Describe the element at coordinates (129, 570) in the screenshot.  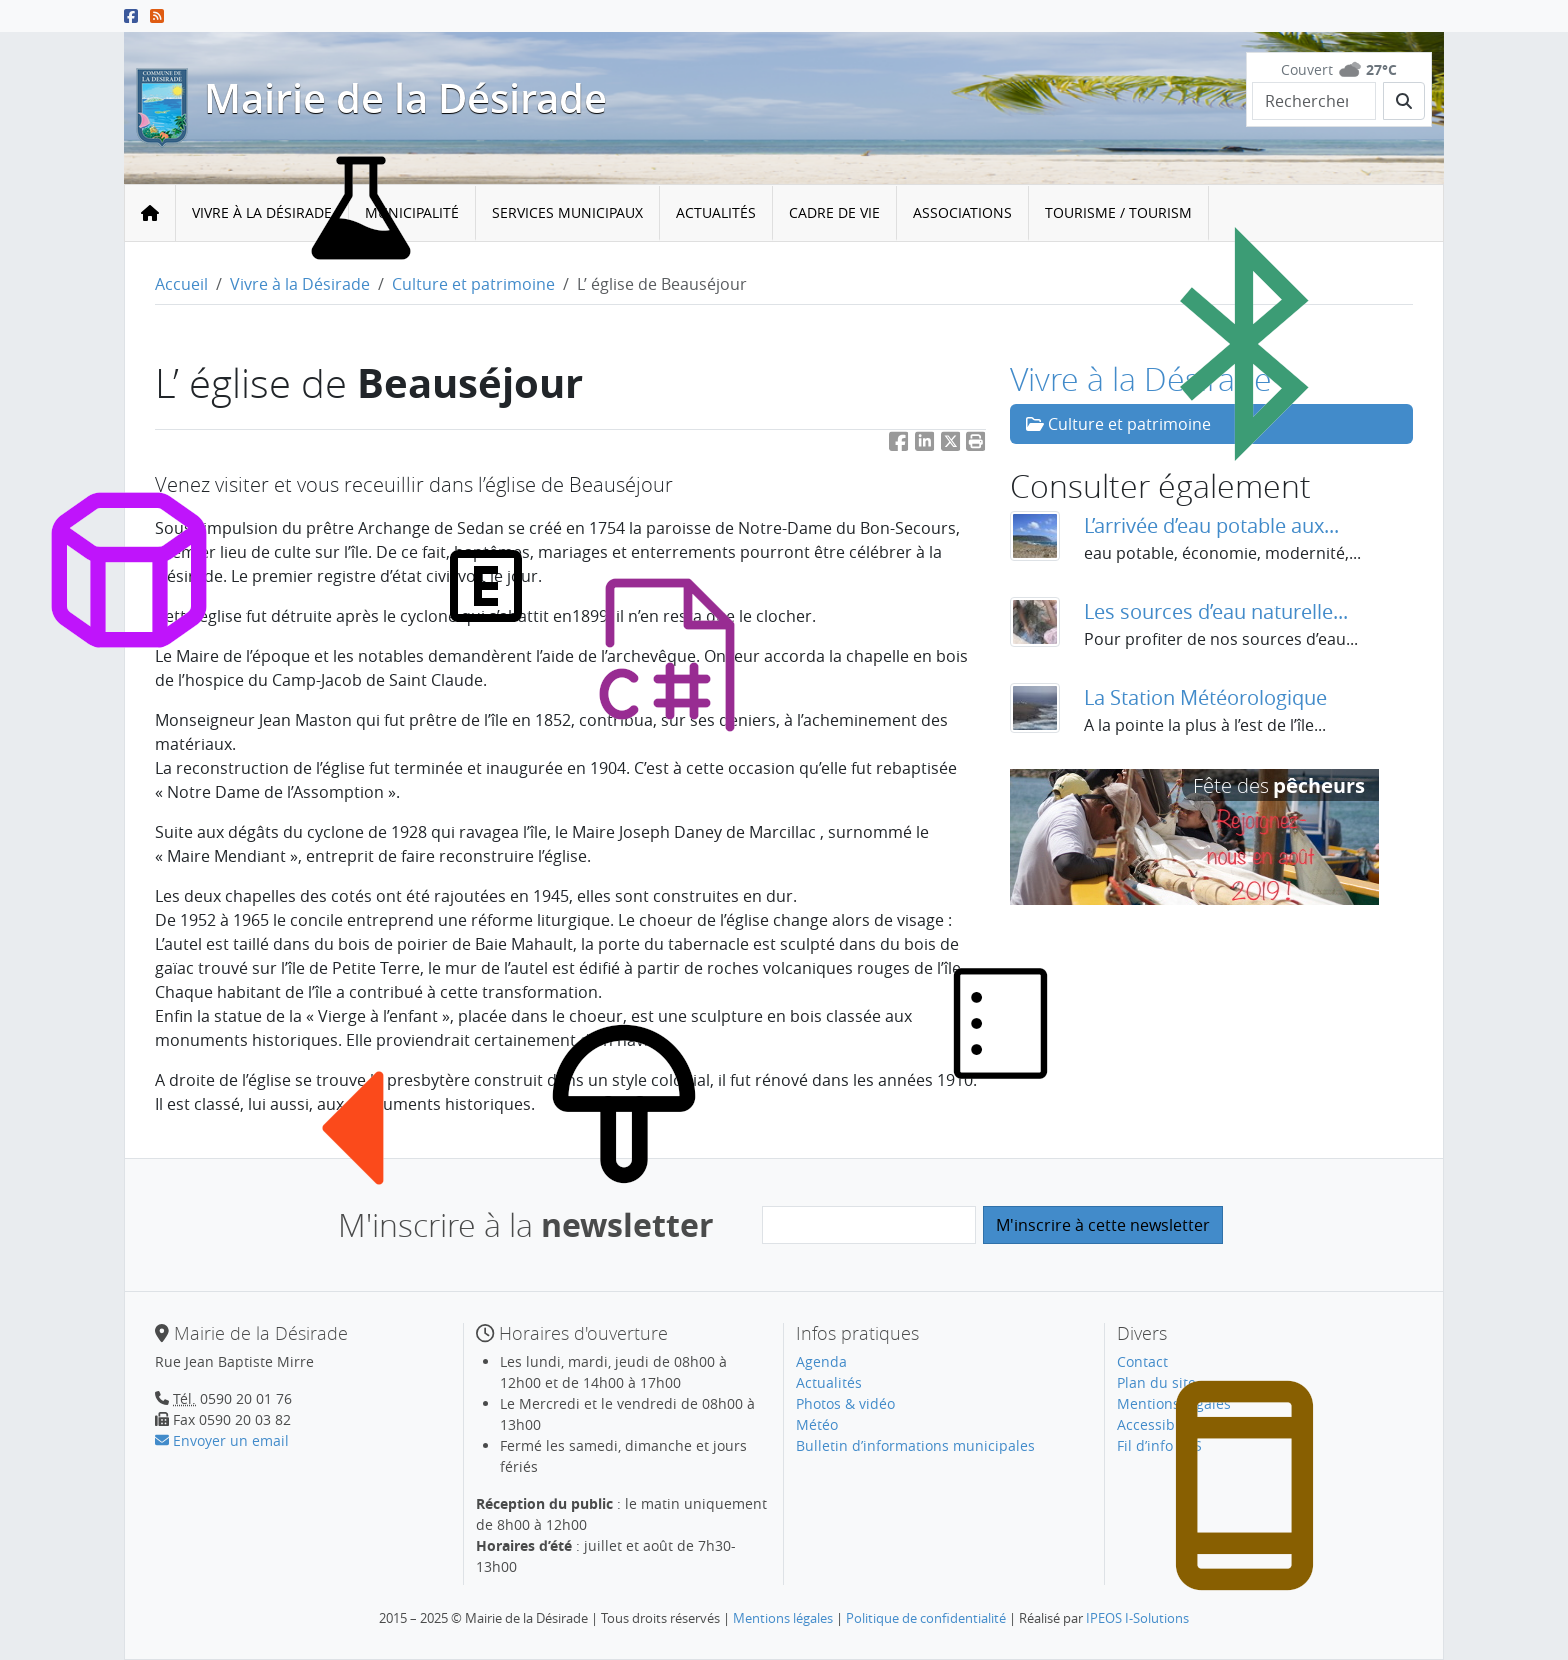
I see `view 3D object or shape` at that location.